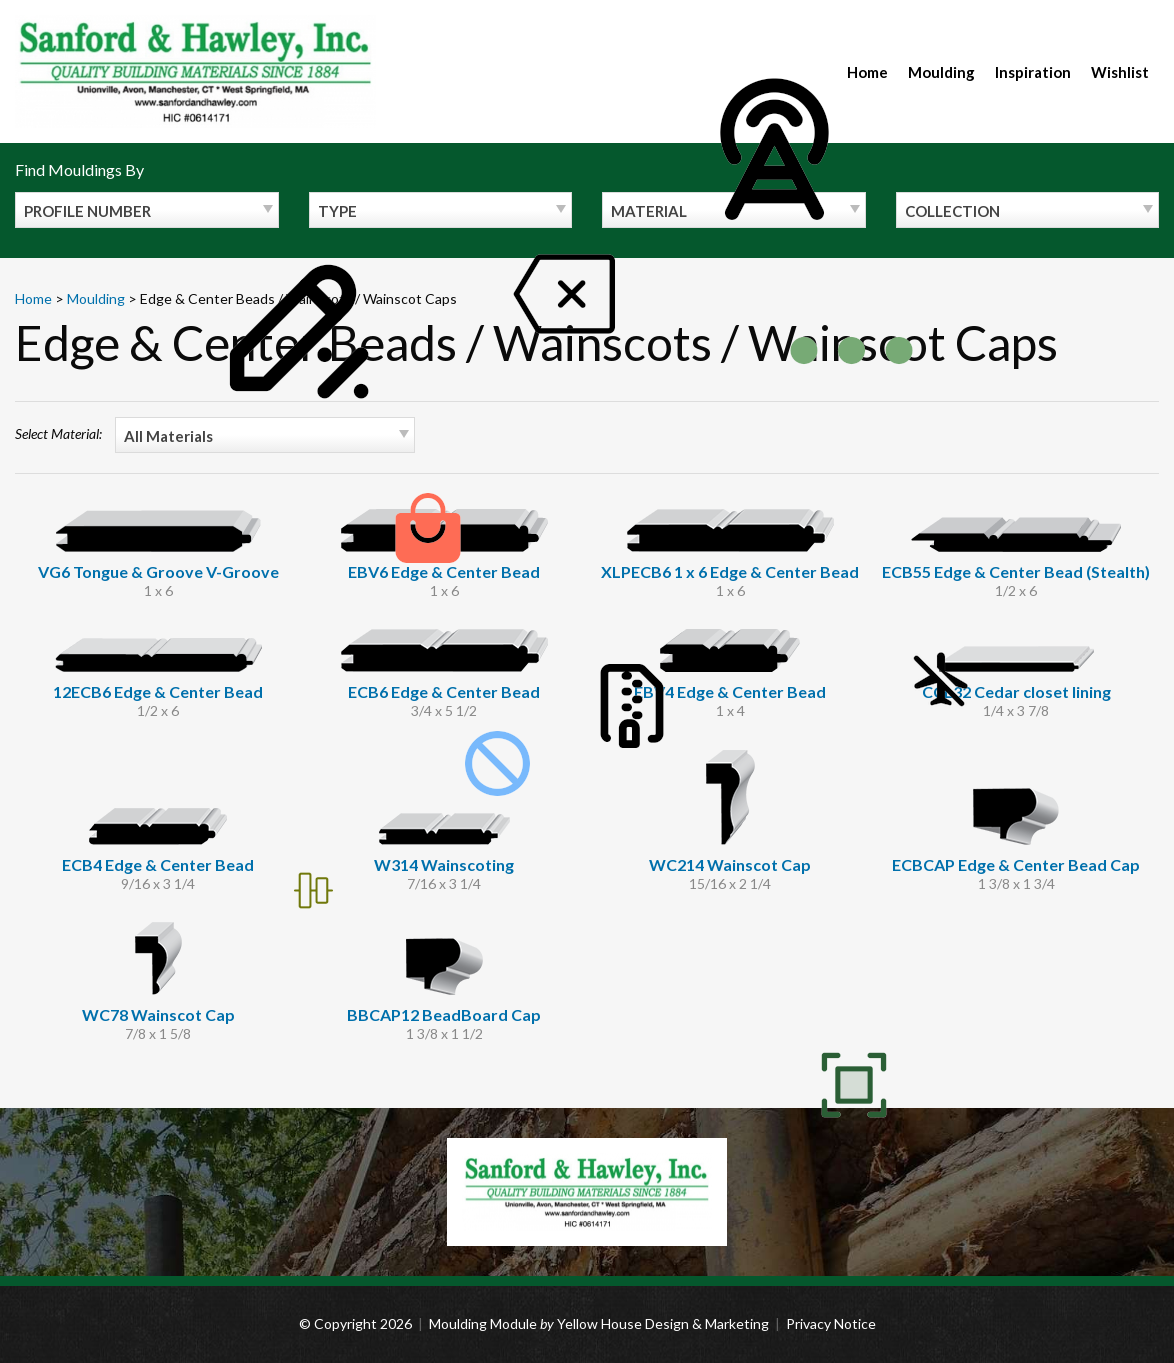 The width and height of the screenshot is (1174, 1363). I want to click on indicates a prohibited or blocked action, so click(497, 763).